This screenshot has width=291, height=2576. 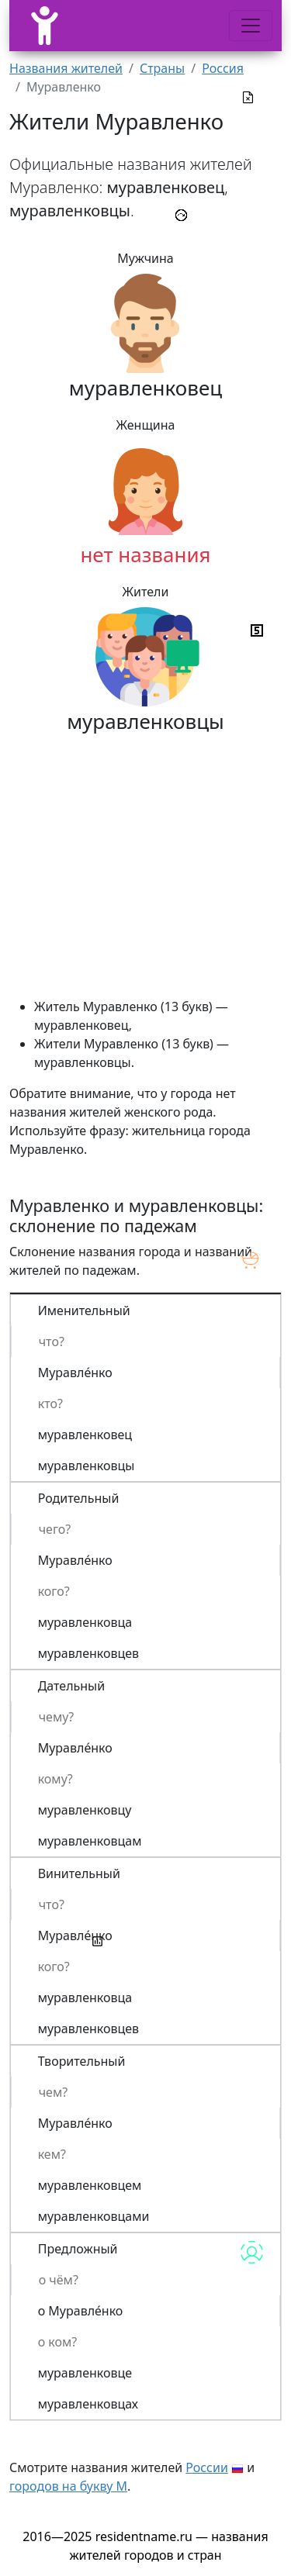 What do you see at coordinates (181, 215) in the screenshot?
I see `skip to next scheduled item` at bounding box center [181, 215].